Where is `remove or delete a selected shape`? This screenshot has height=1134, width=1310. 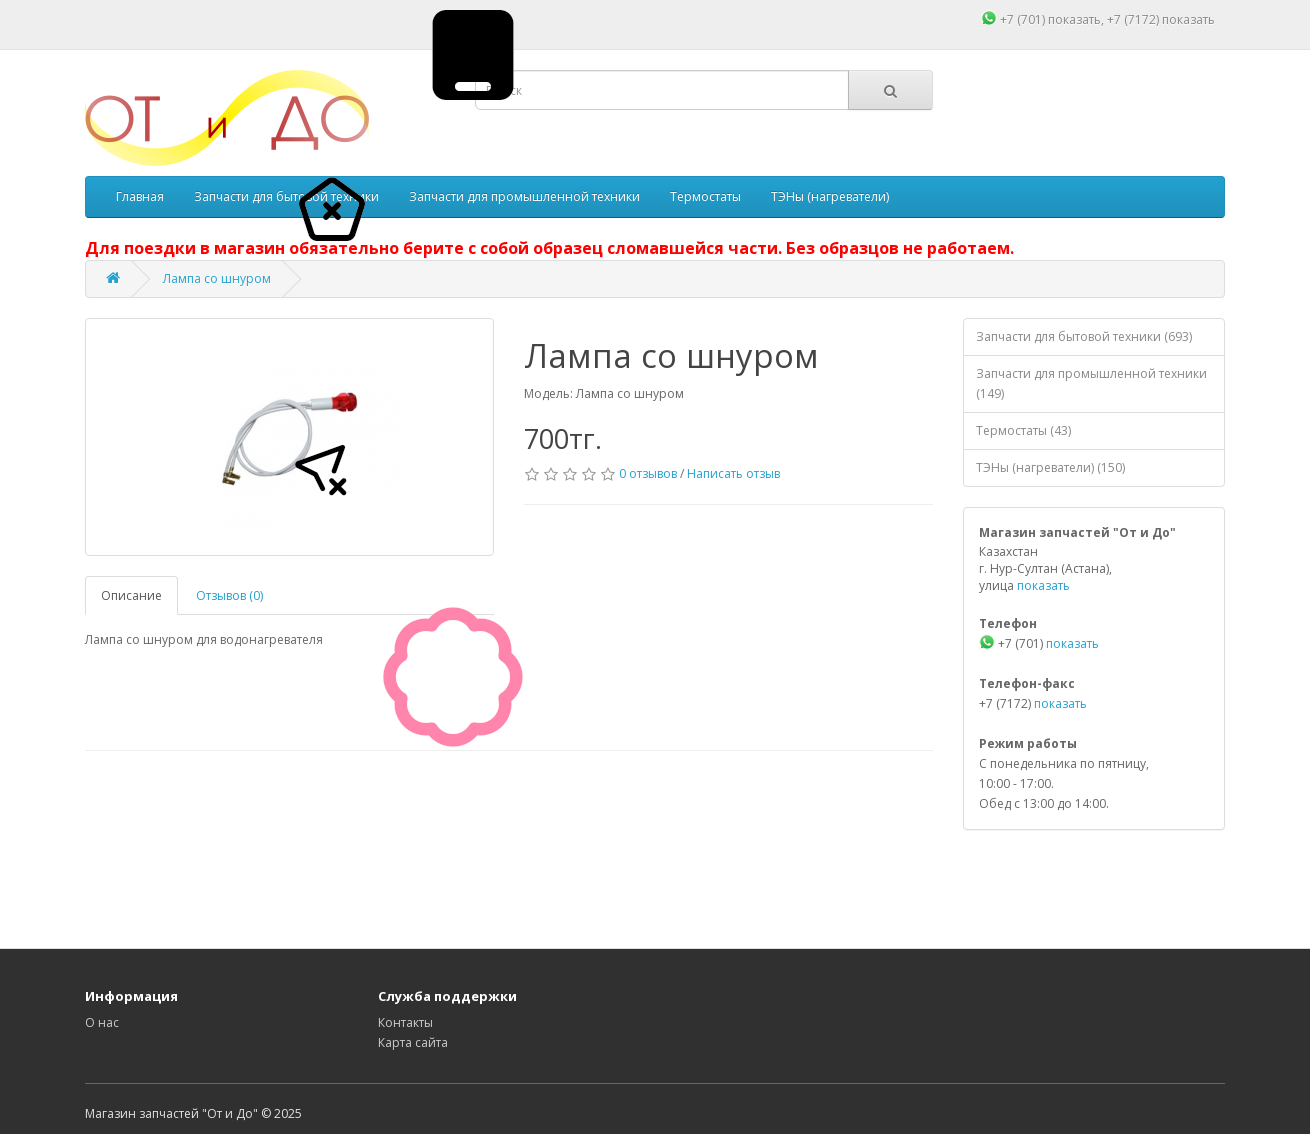
remove or delete a selected shape is located at coordinates (332, 211).